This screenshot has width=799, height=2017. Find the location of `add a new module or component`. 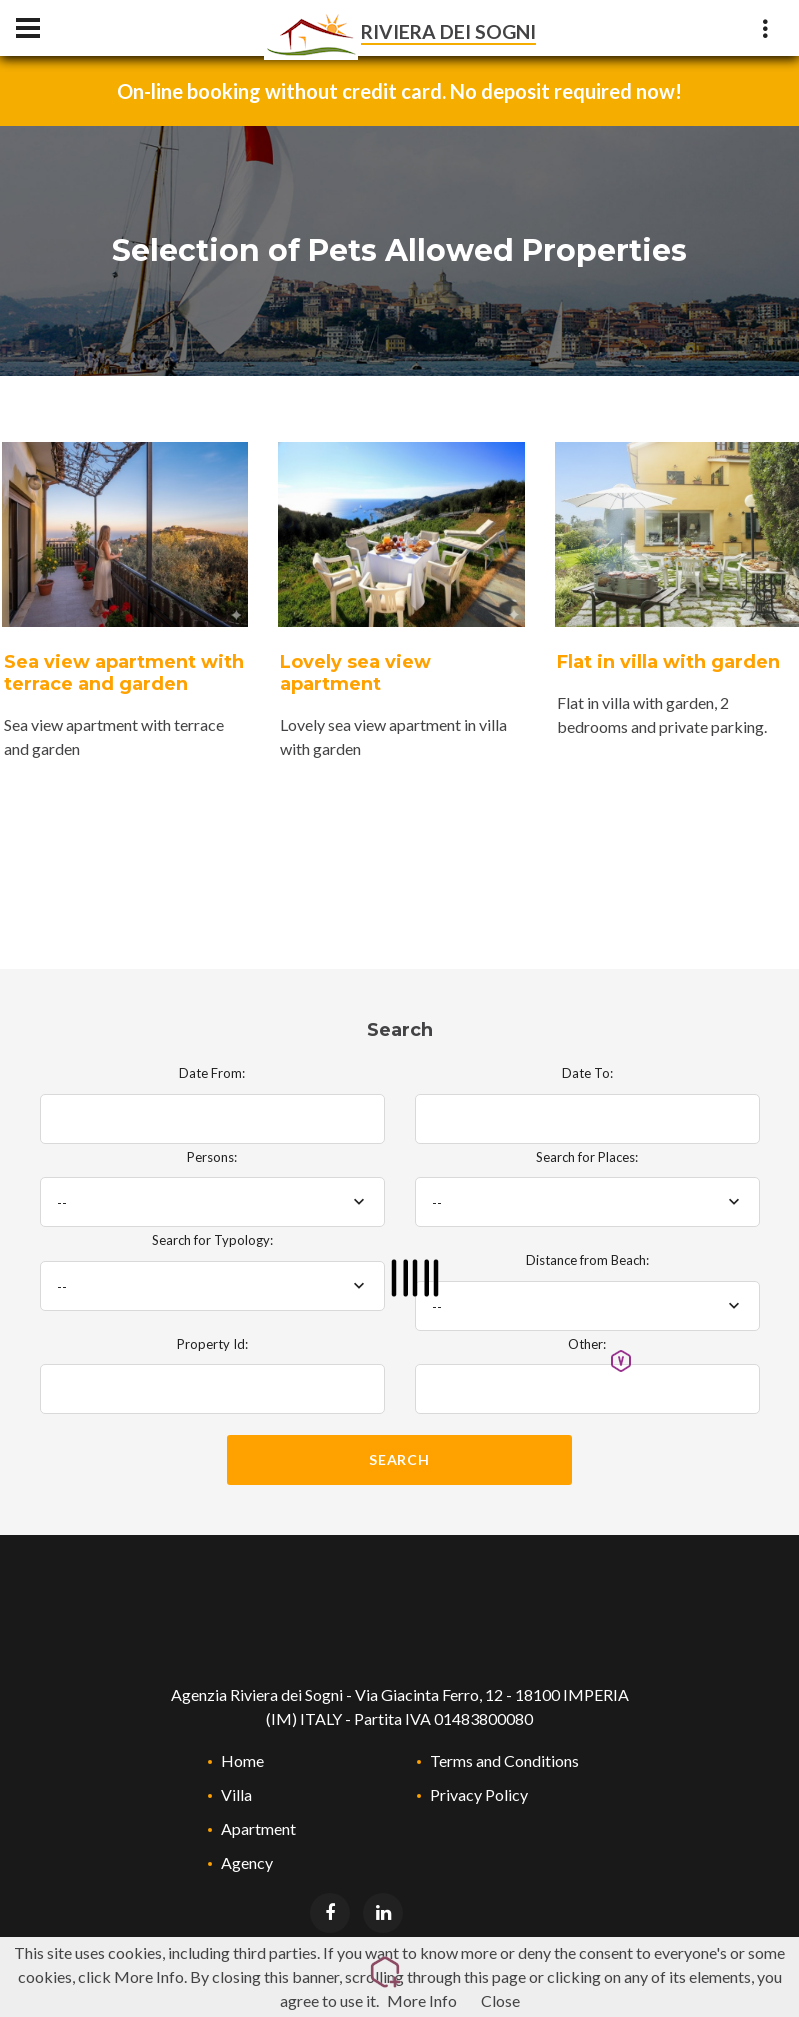

add a new module or component is located at coordinates (385, 1972).